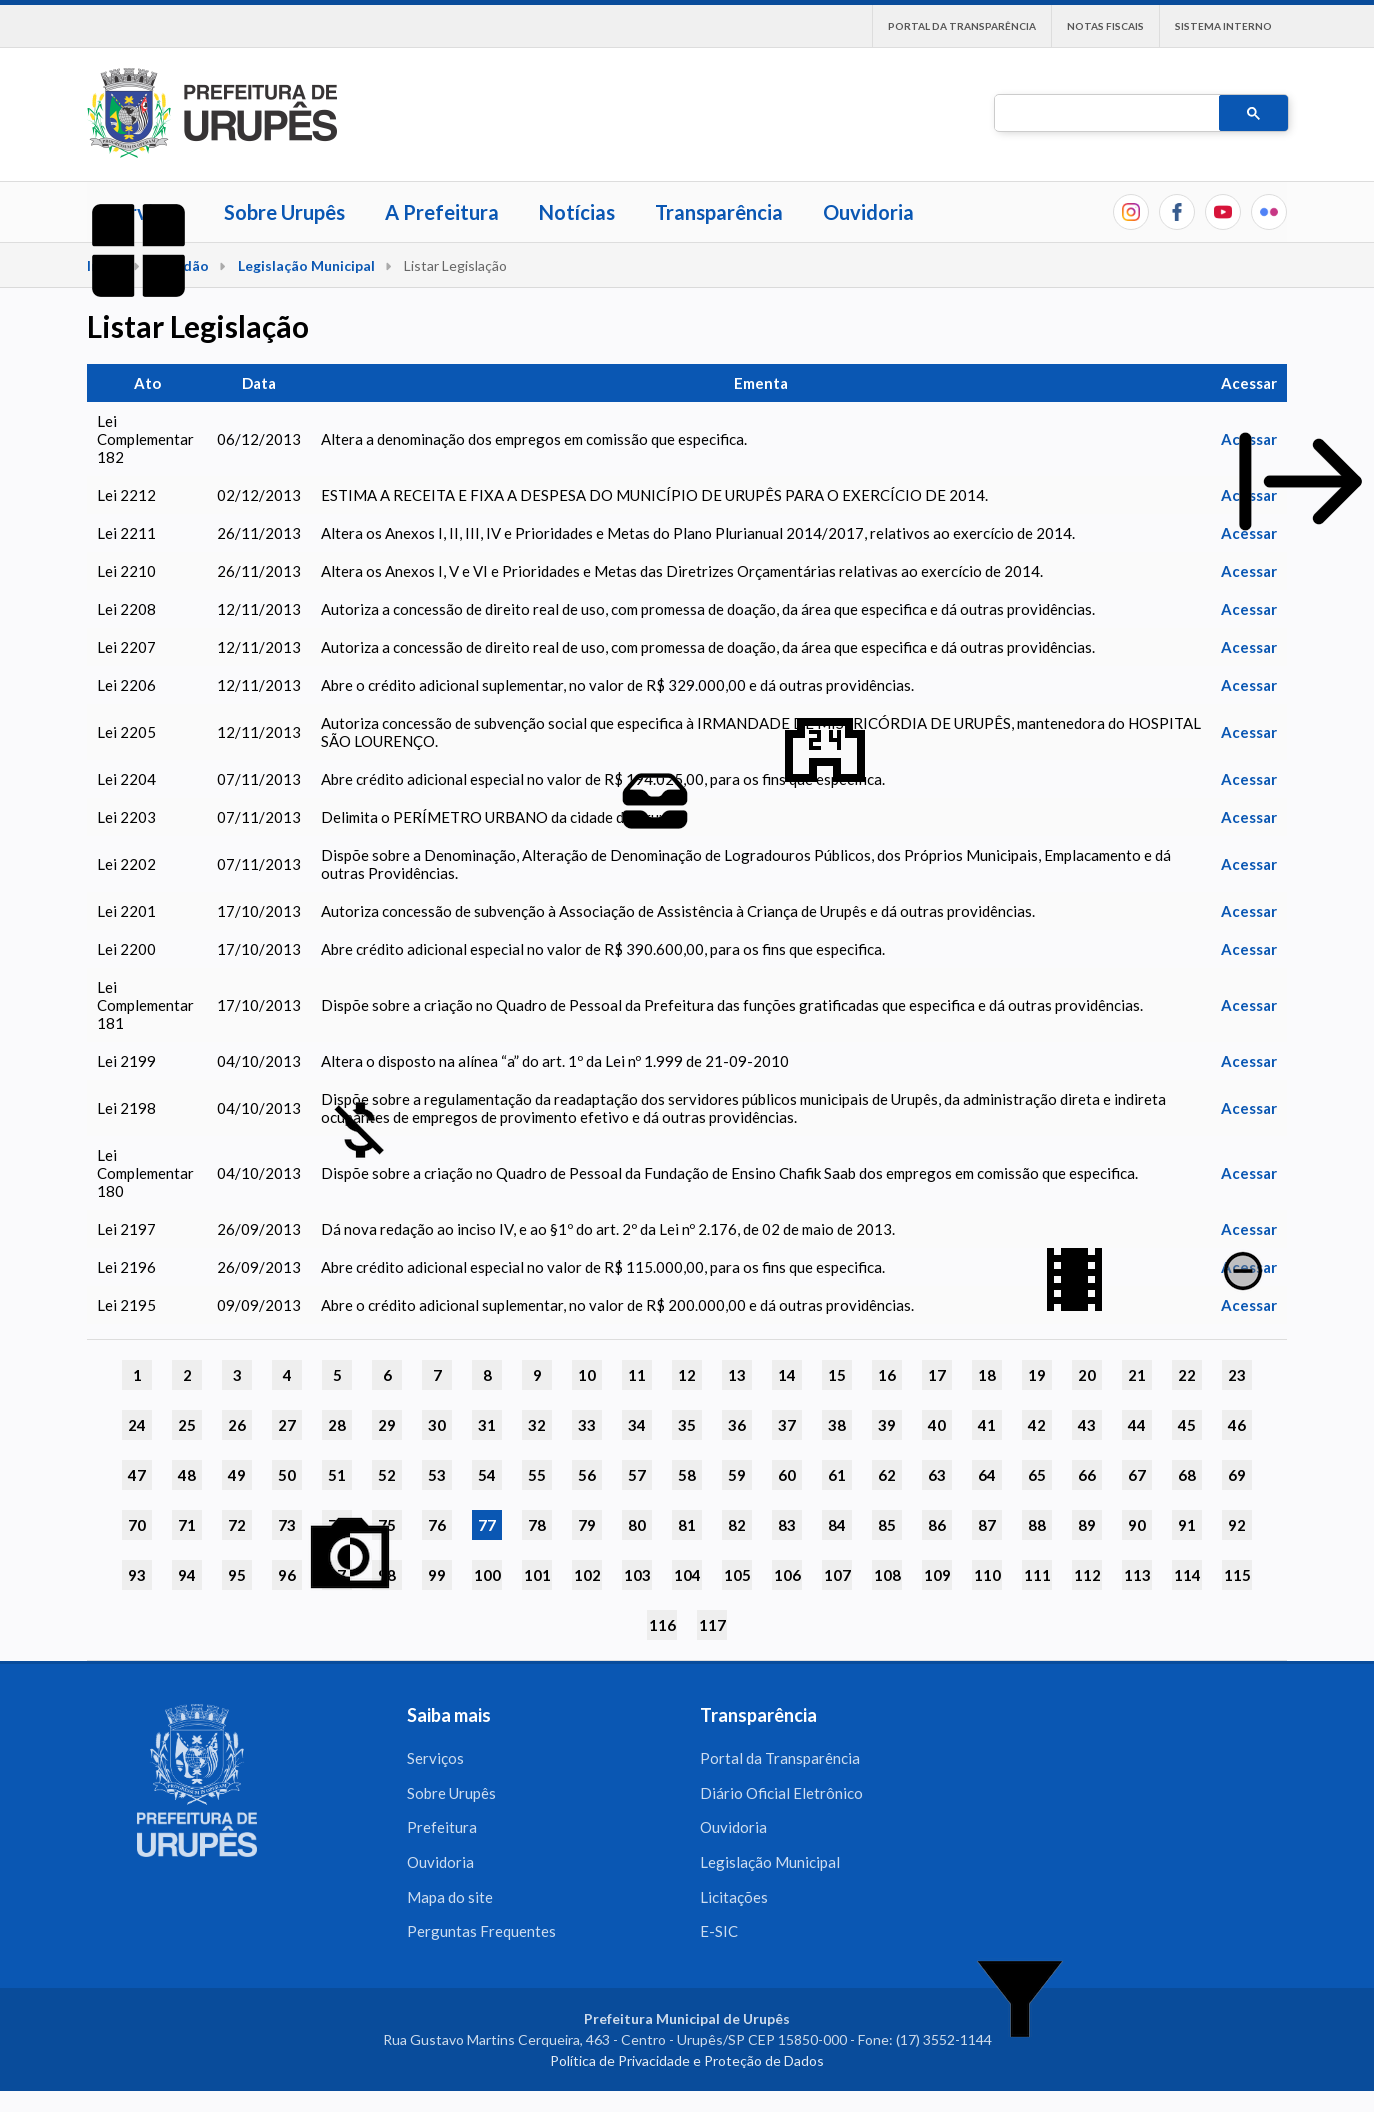 This screenshot has width=1374, height=2112. Describe the element at coordinates (350, 1553) in the screenshot. I see `apply black and white filter to photo` at that location.